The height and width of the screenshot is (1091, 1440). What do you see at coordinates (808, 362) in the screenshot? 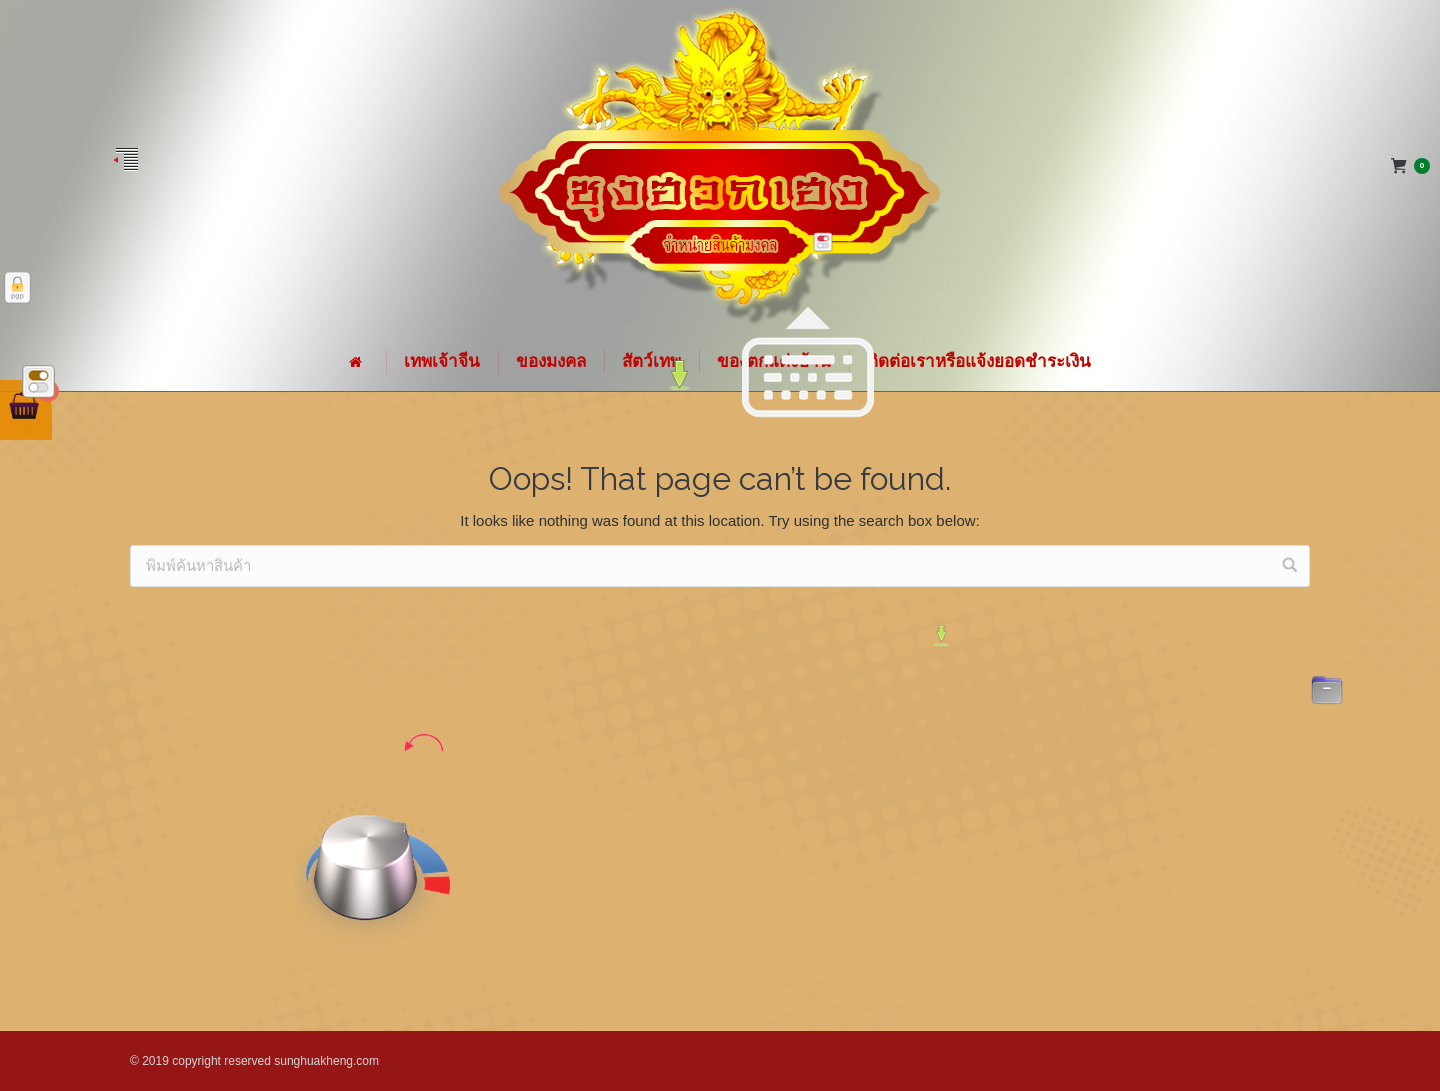
I see `show virtual keyboard` at bounding box center [808, 362].